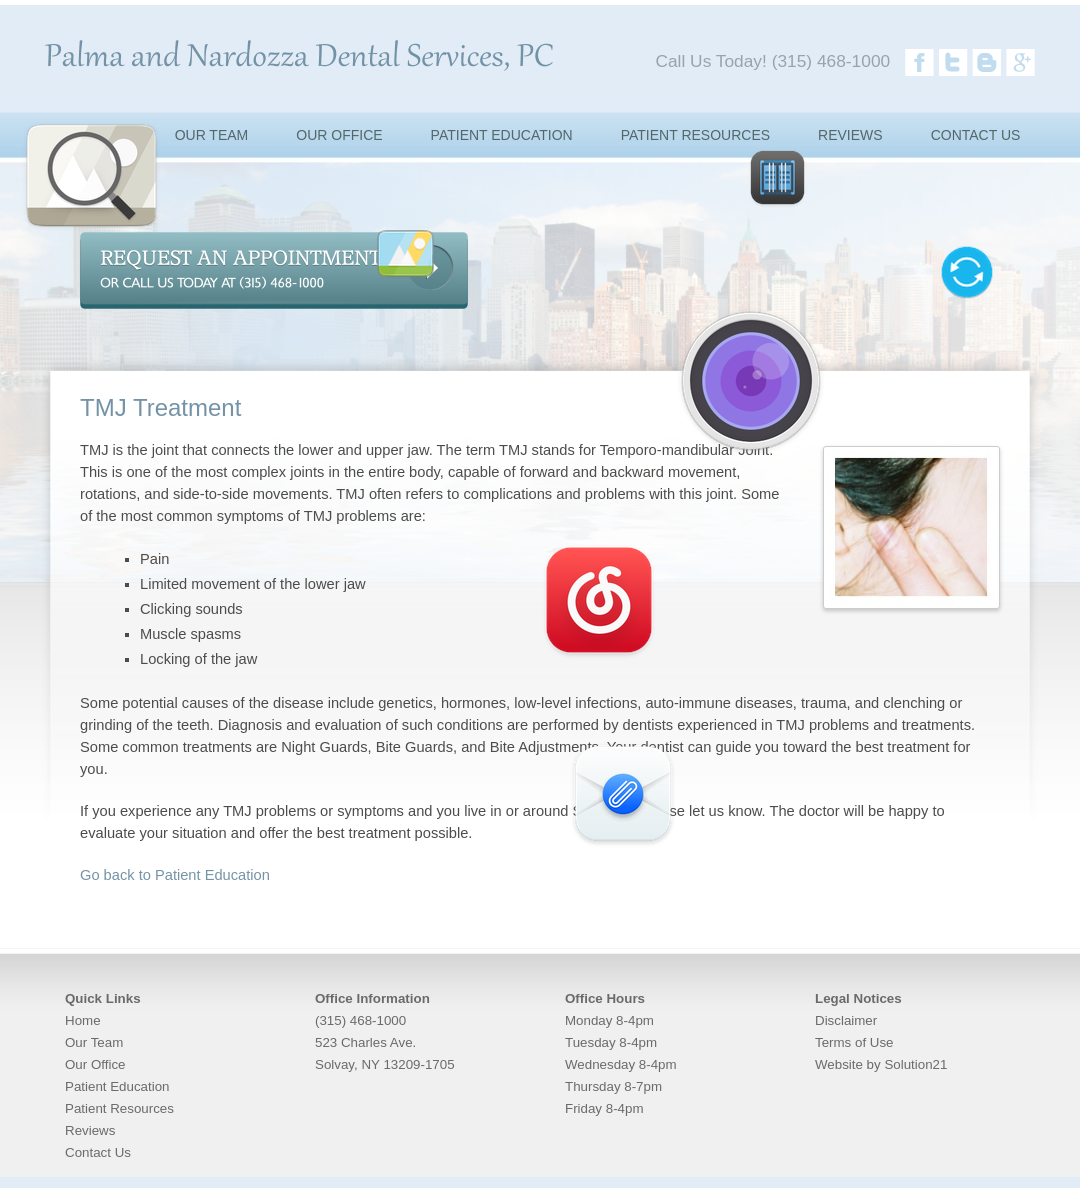  What do you see at coordinates (599, 600) in the screenshot?
I see `open netease cloud music app` at bounding box center [599, 600].